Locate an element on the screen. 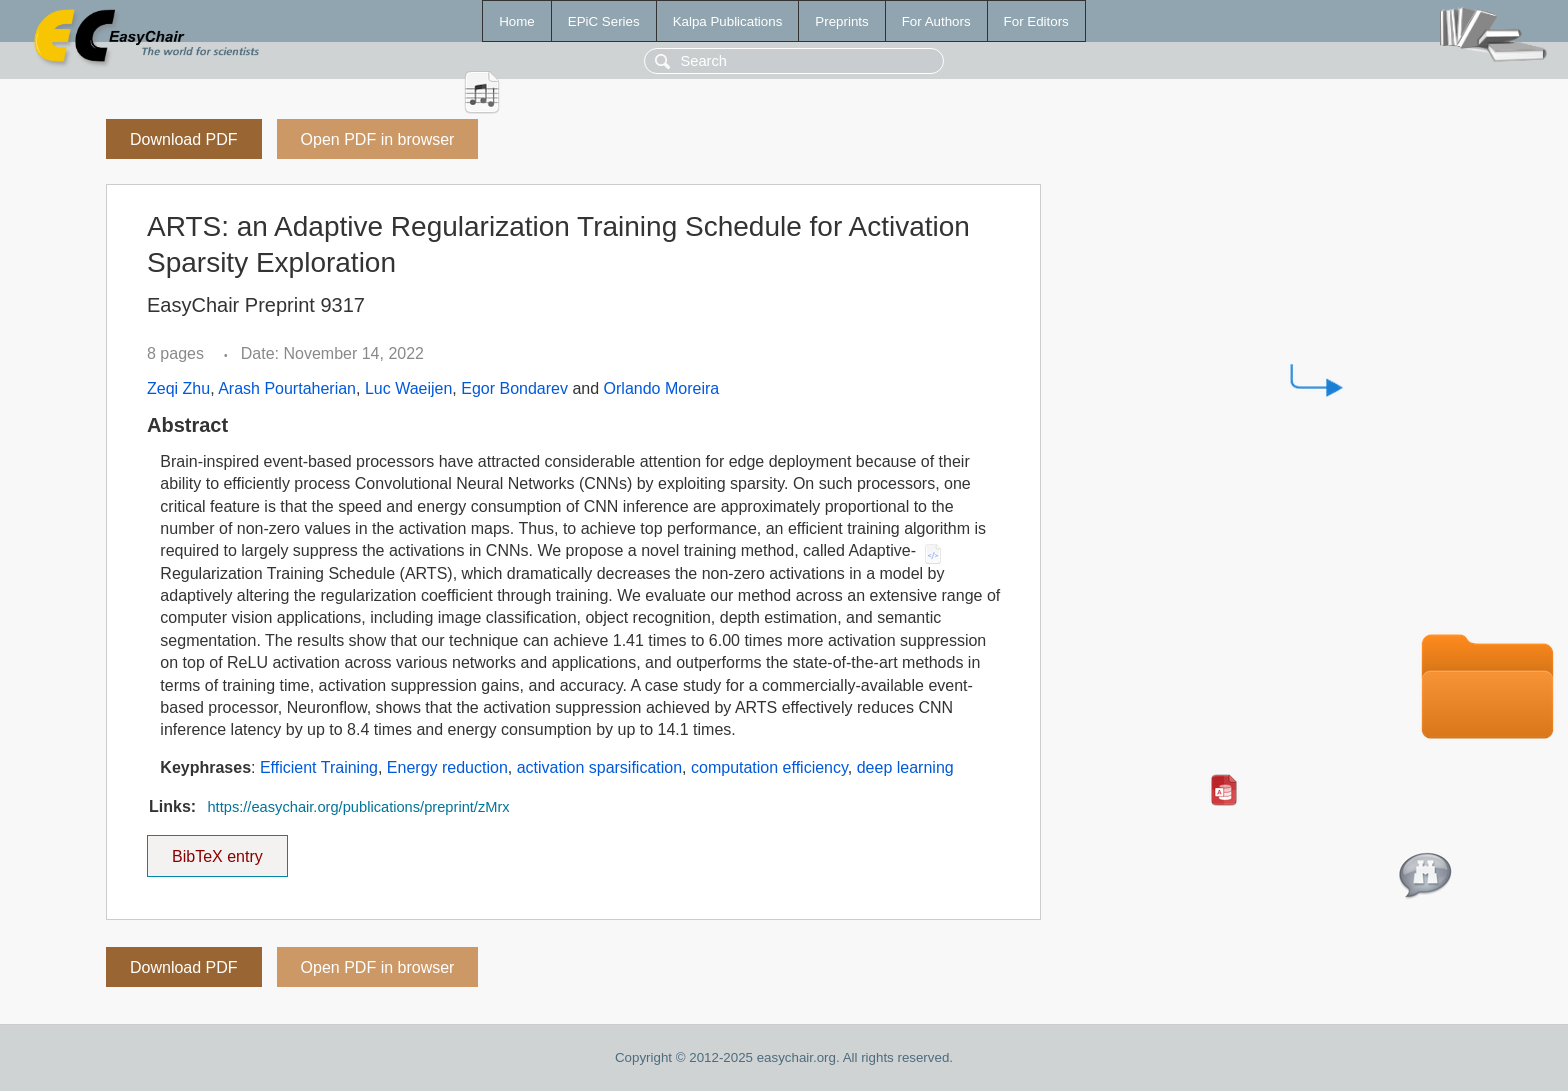 Image resolution: width=1568 pixels, height=1091 pixels. forward this email to another recipient is located at coordinates (1317, 376).